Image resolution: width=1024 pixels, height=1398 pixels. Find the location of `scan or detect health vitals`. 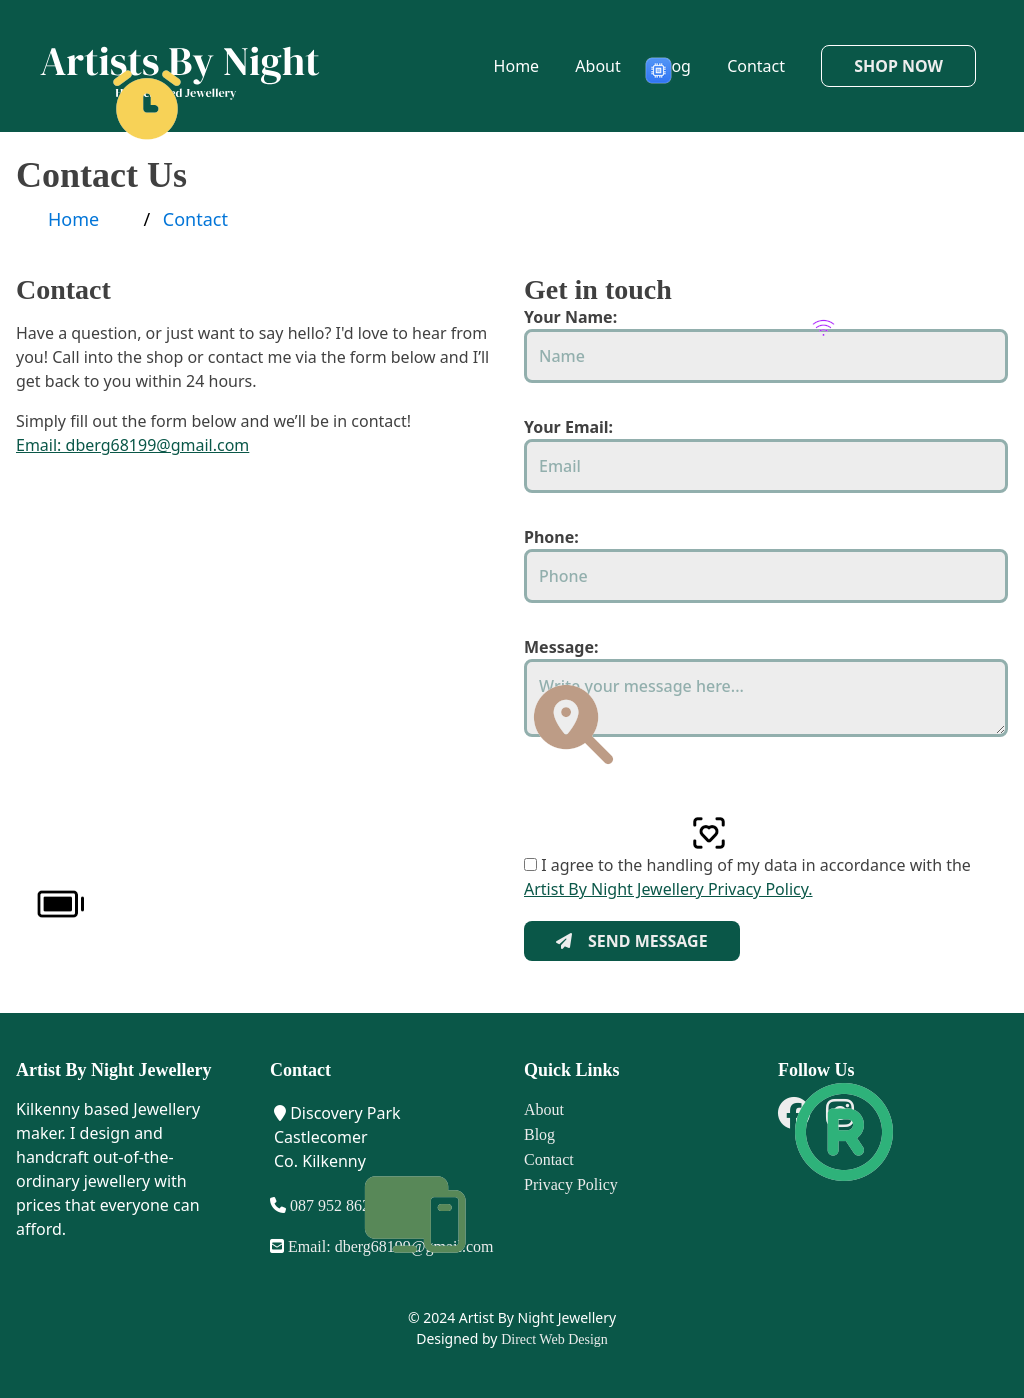

scan or detect health vitals is located at coordinates (709, 833).